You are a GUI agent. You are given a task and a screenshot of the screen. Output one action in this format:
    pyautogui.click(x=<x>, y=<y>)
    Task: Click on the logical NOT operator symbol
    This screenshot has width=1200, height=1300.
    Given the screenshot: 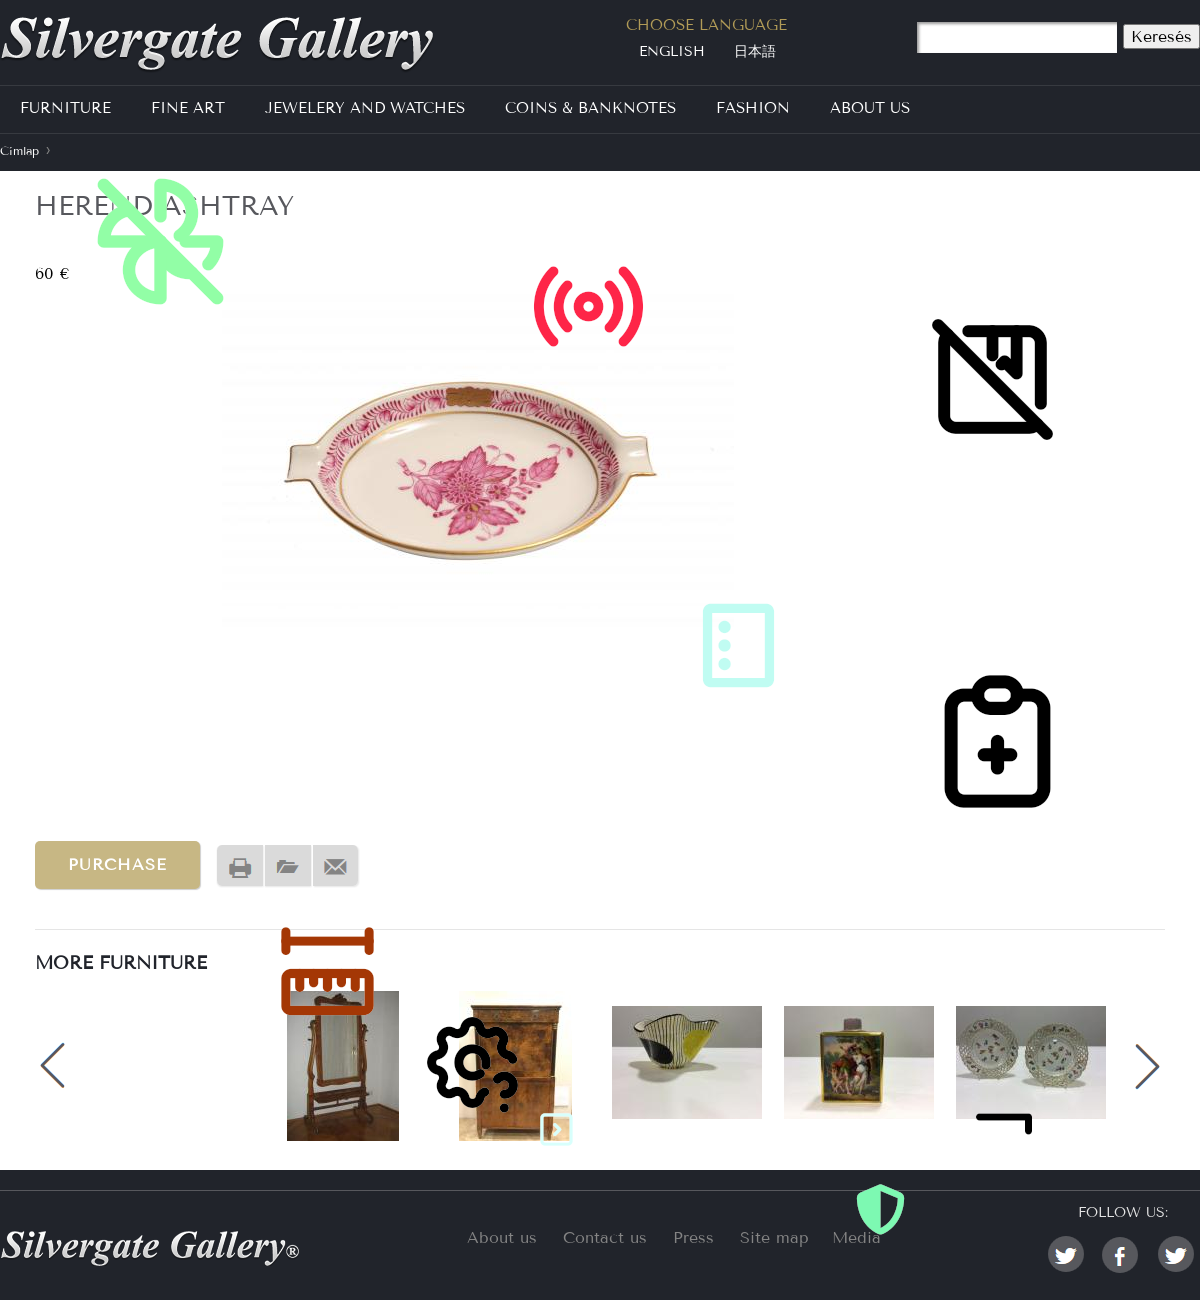 What is the action you would take?
    pyautogui.click(x=1004, y=1117)
    